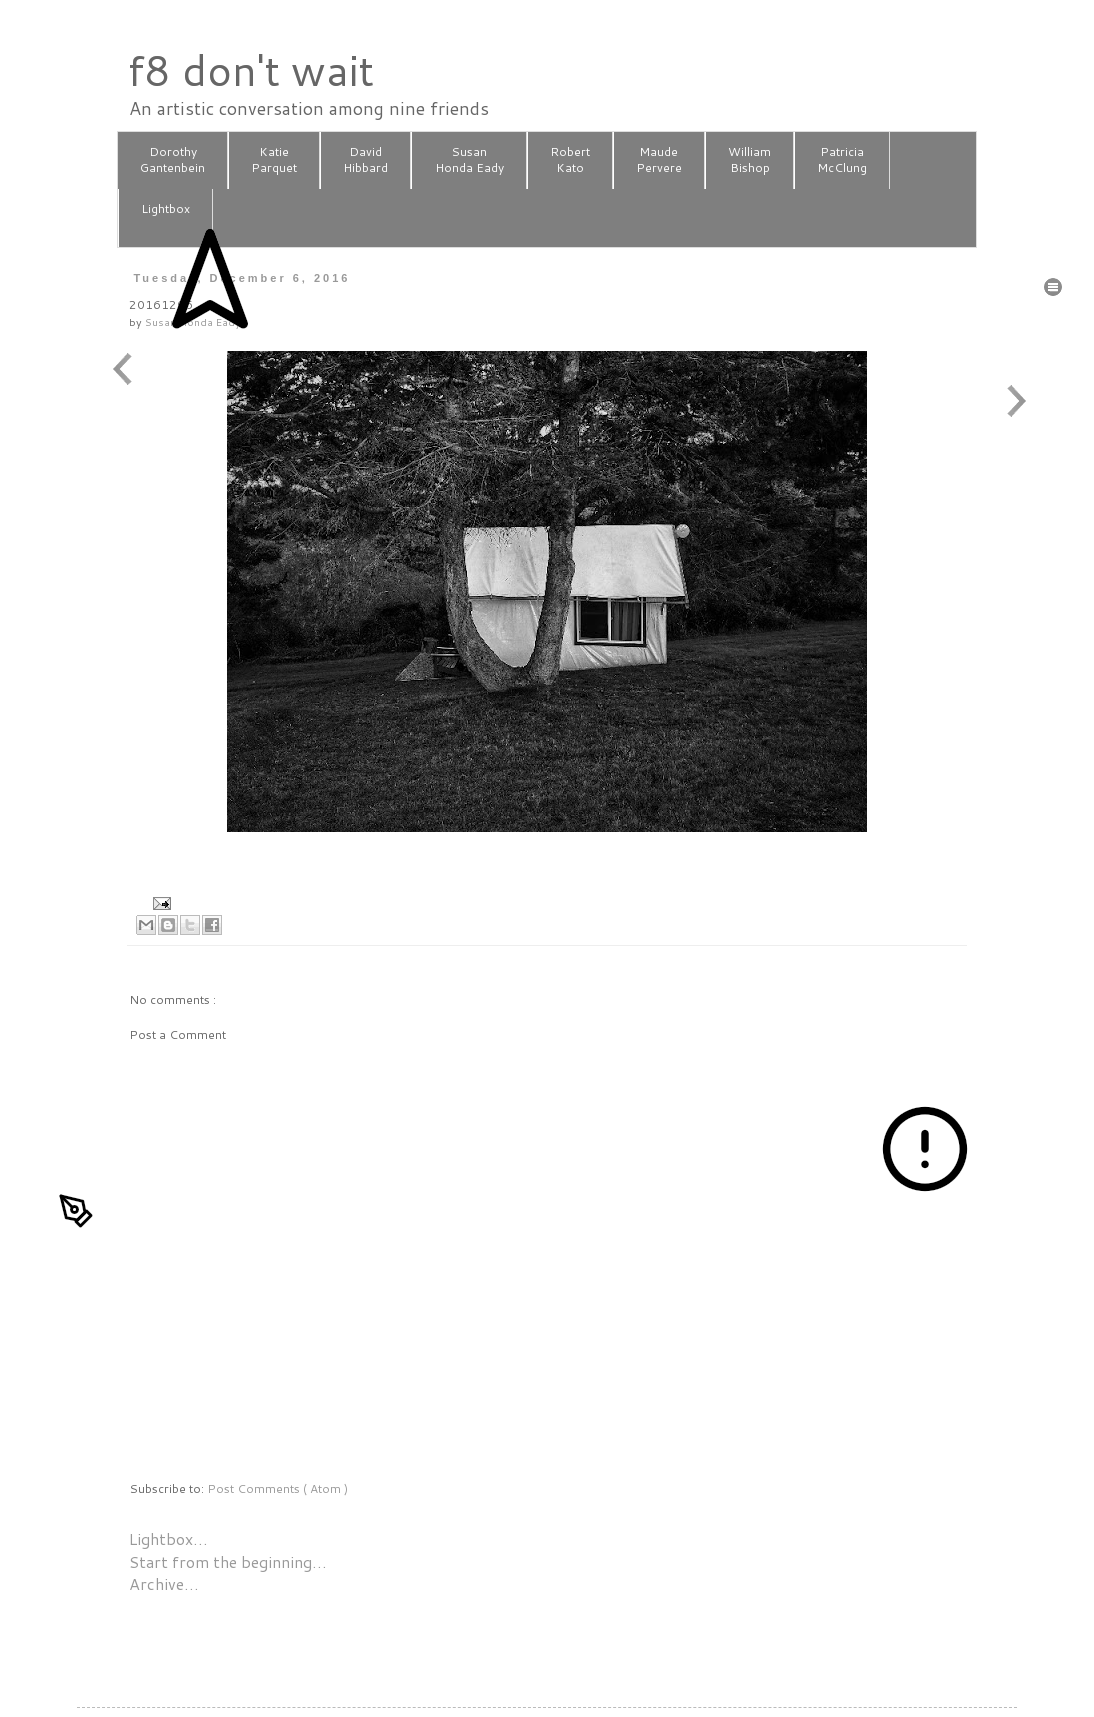 Image resolution: width=1094 pixels, height=1717 pixels. I want to click on navigate to current location, so click(210, 281).